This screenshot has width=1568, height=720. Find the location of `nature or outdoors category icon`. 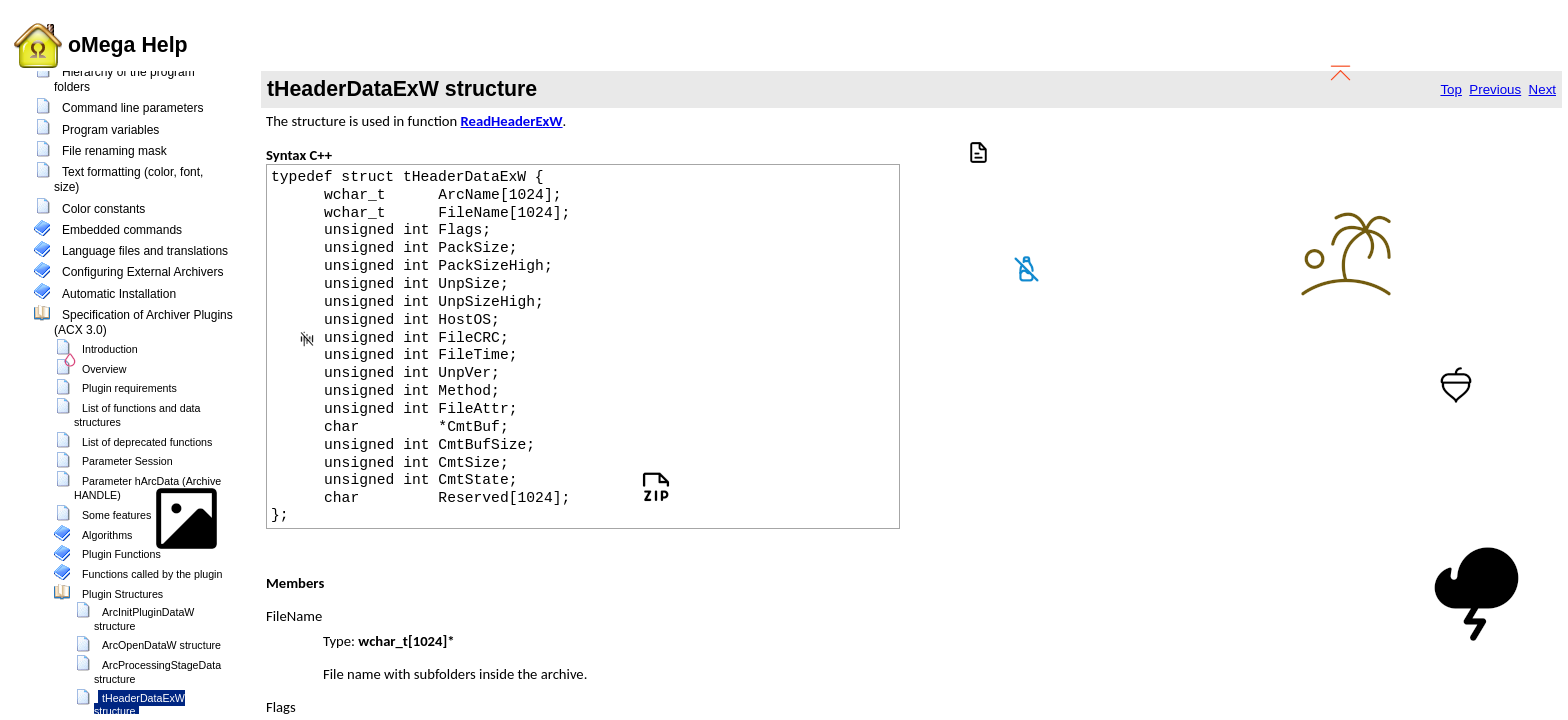

nature or outdoors category icon is located at coordinates (1456, 385).